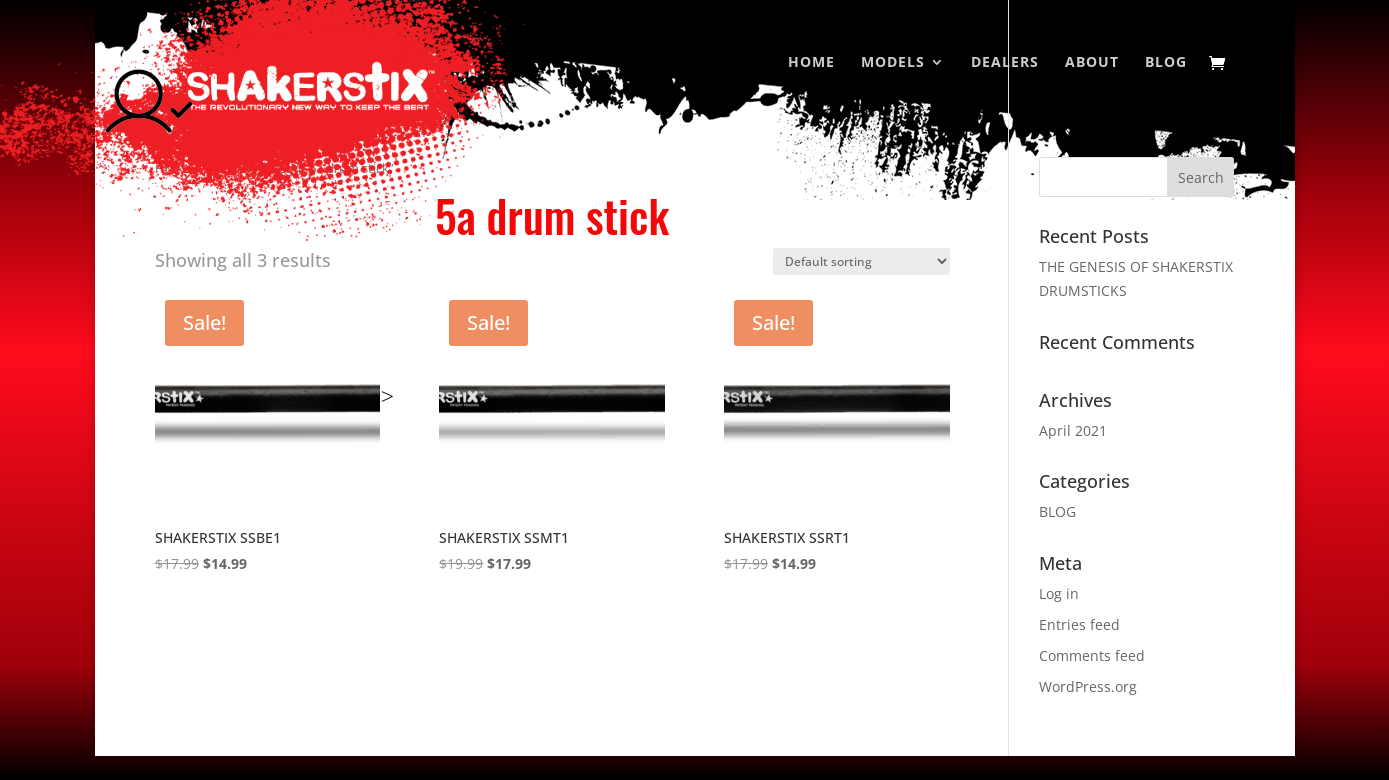  I want to click on verify or approve a user account, so click(146, 104).